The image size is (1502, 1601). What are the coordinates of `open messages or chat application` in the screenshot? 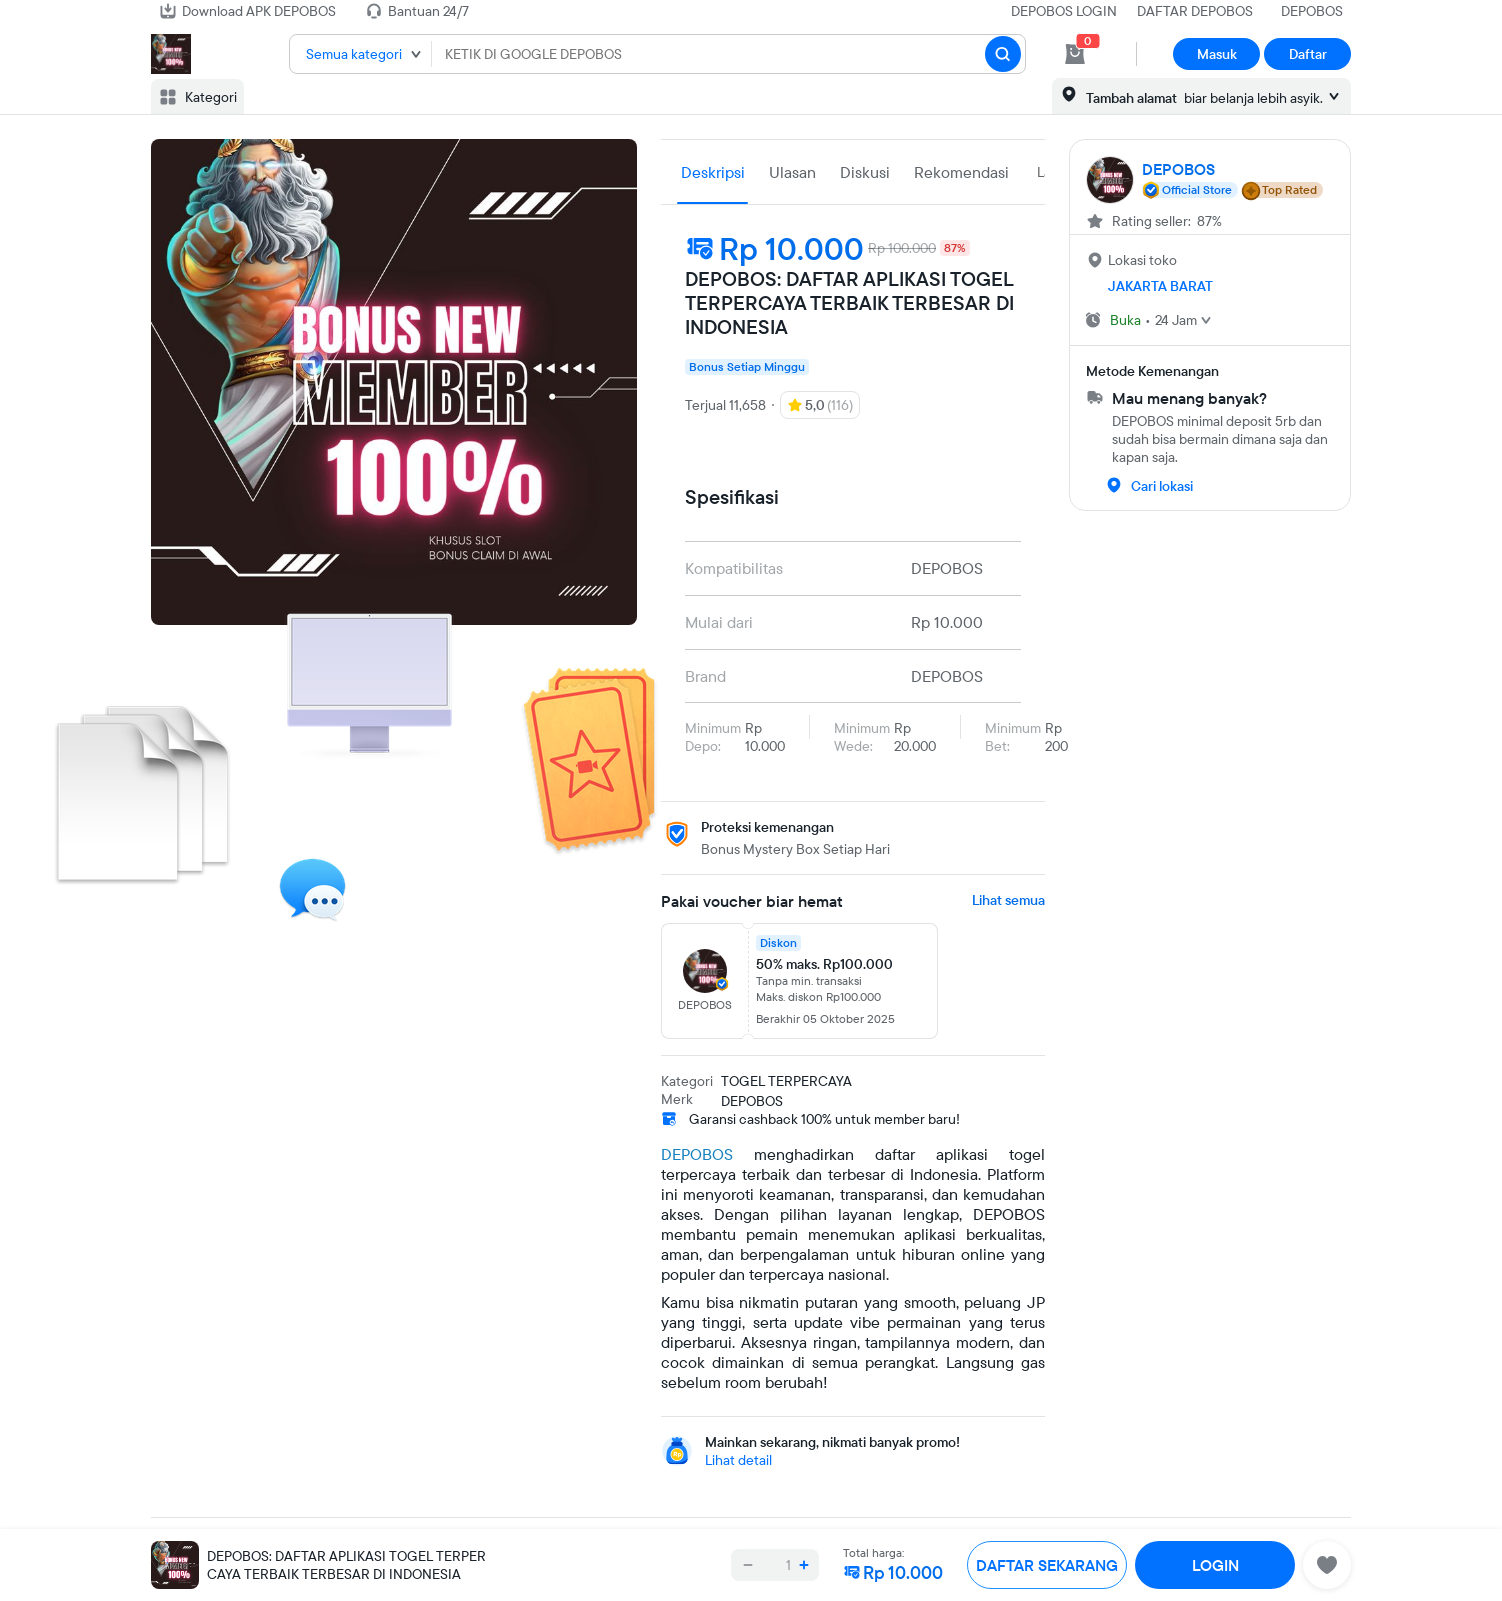 It's located at (312, 888).